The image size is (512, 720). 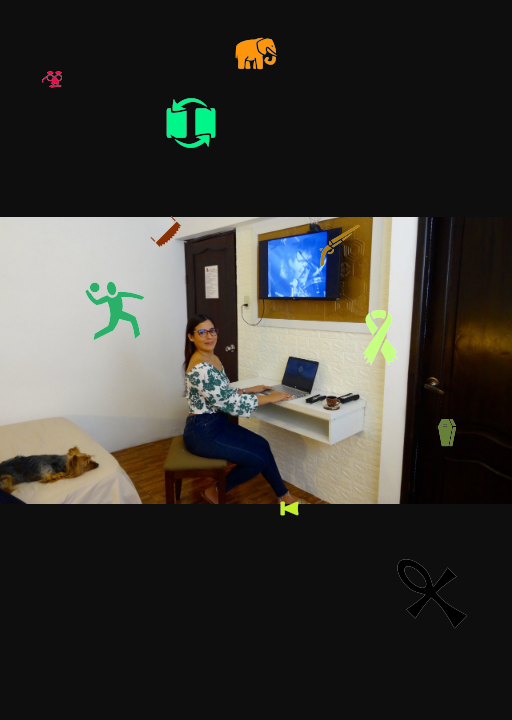 I want to click on access egyptian or ancient-themed content, so click(x=432, y=594).